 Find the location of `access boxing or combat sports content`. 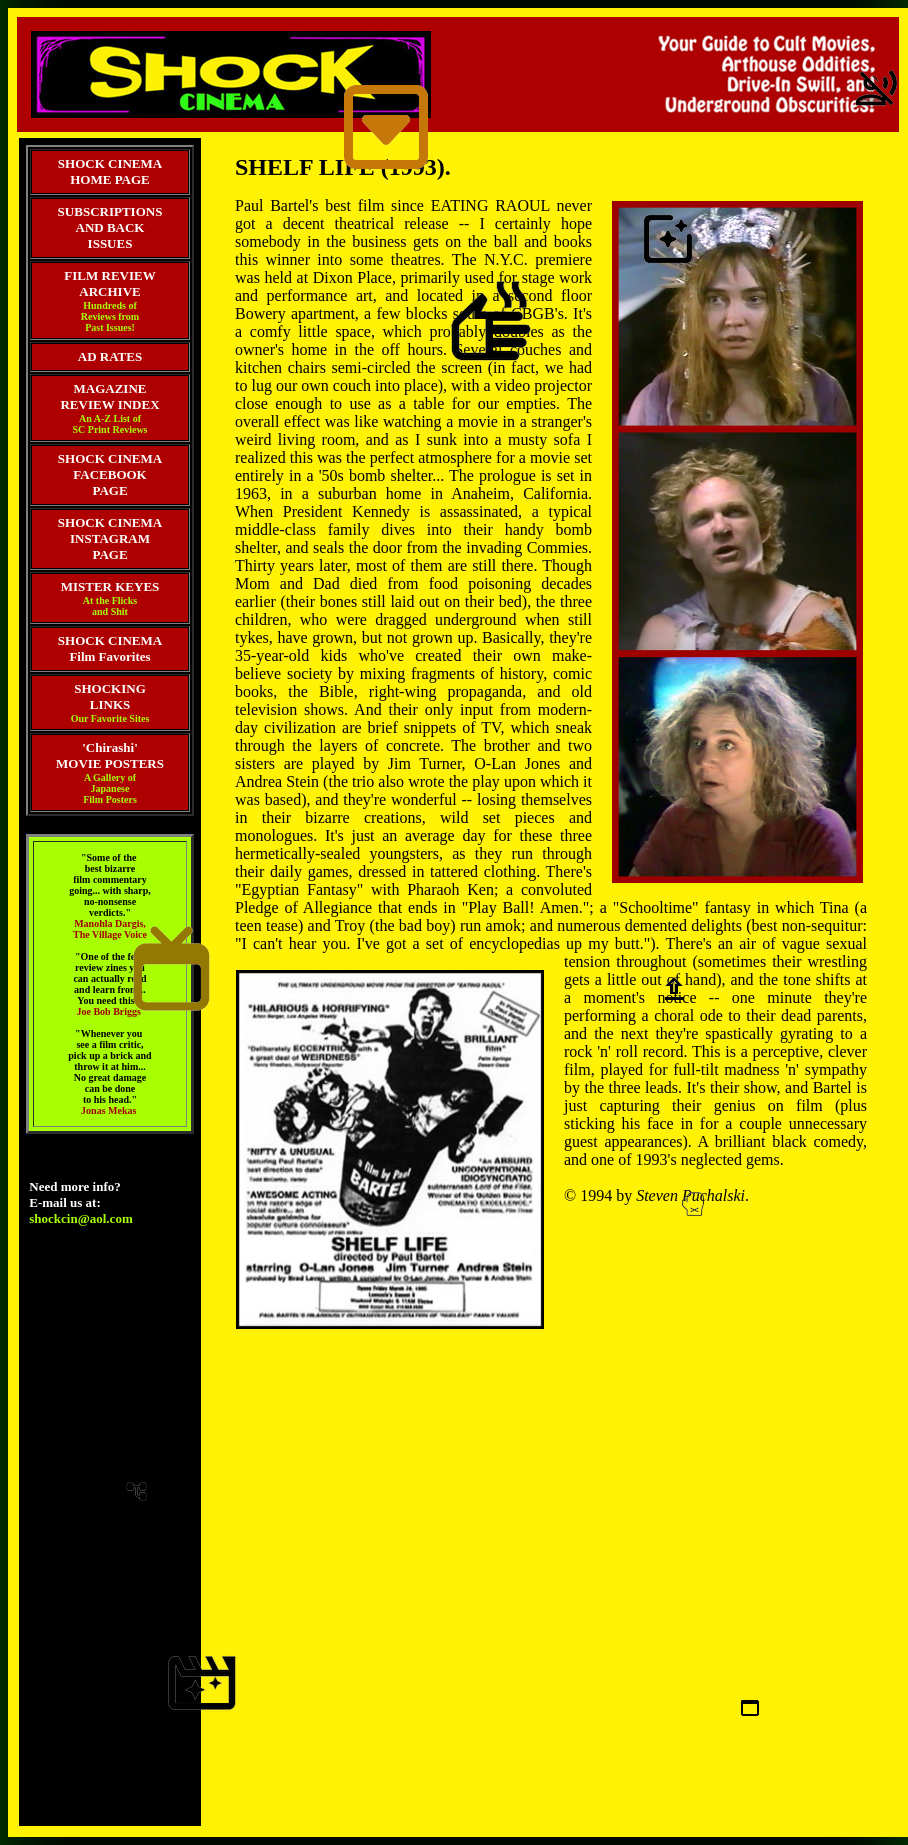

access boxing or combat sports content is located at coordinates (693, 1204).